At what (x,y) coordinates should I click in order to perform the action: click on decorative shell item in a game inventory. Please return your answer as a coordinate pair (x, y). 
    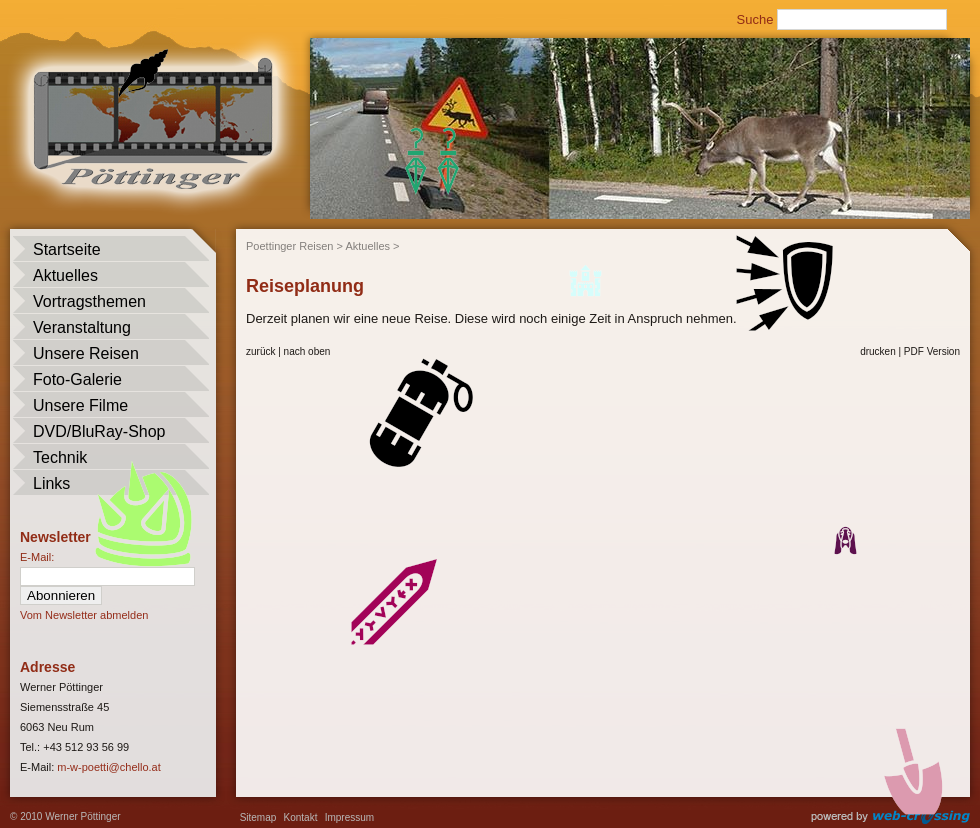
    Looking at the image, I should click on (143, 73).